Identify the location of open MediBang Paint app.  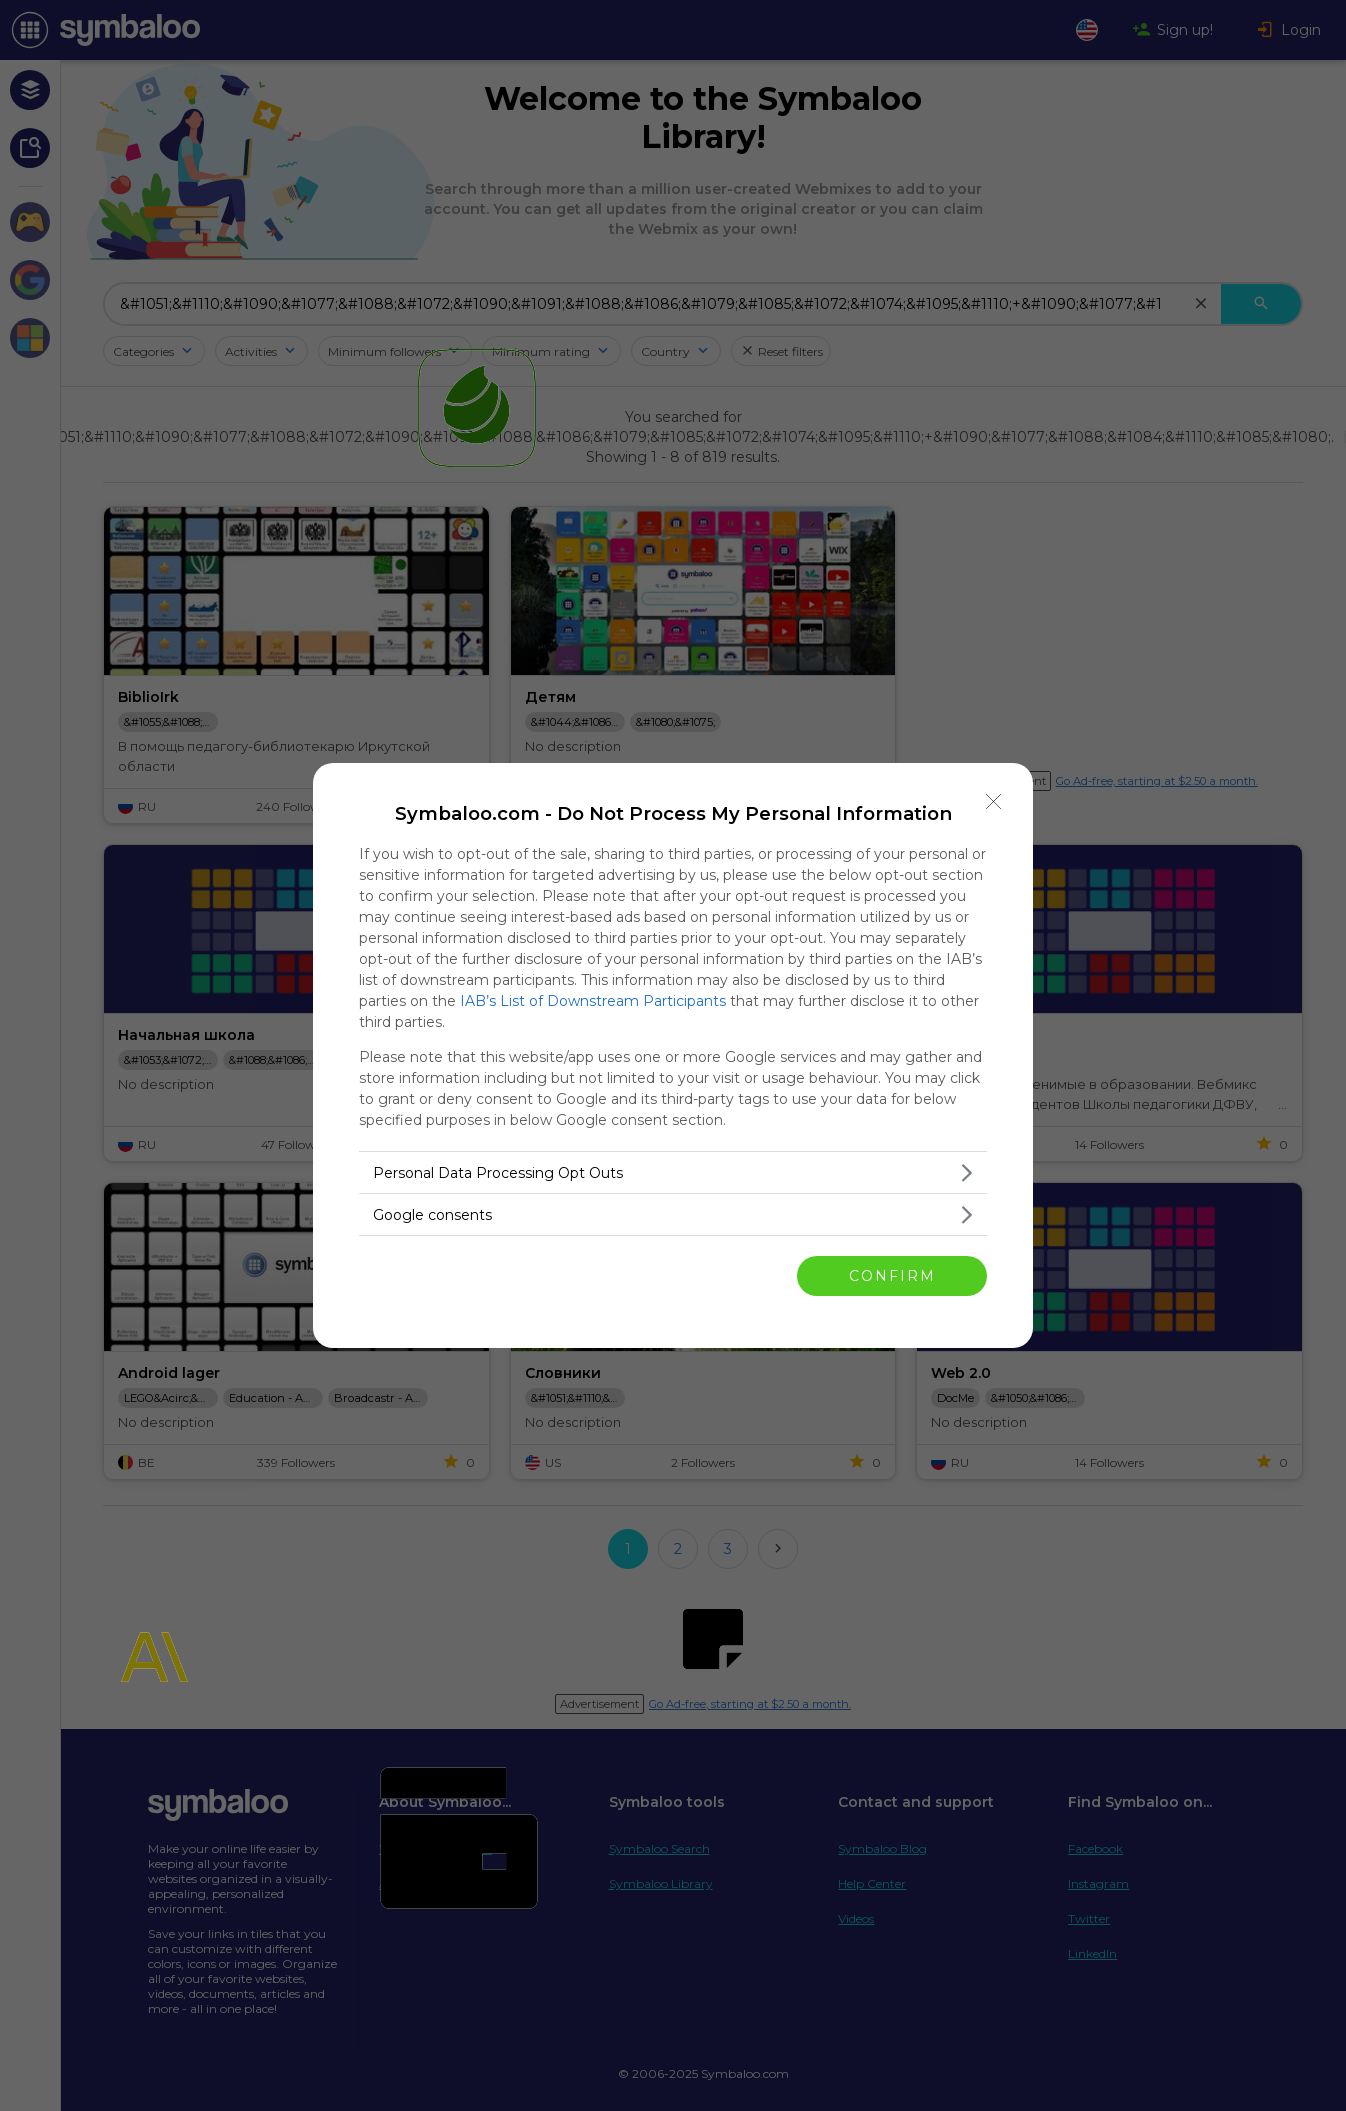
(477, 408).